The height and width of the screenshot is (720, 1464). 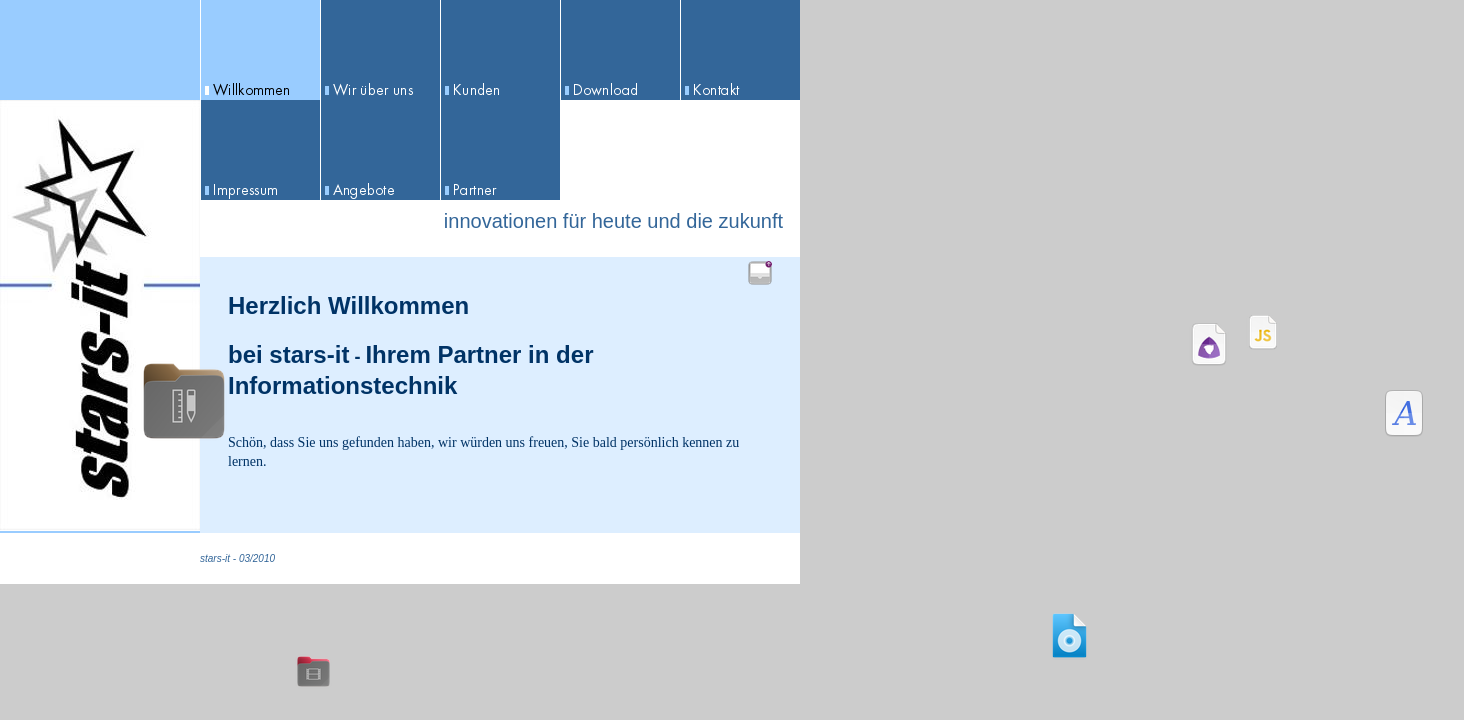 I want to click on meson build system configuration file, so click(x=1209, y=344).